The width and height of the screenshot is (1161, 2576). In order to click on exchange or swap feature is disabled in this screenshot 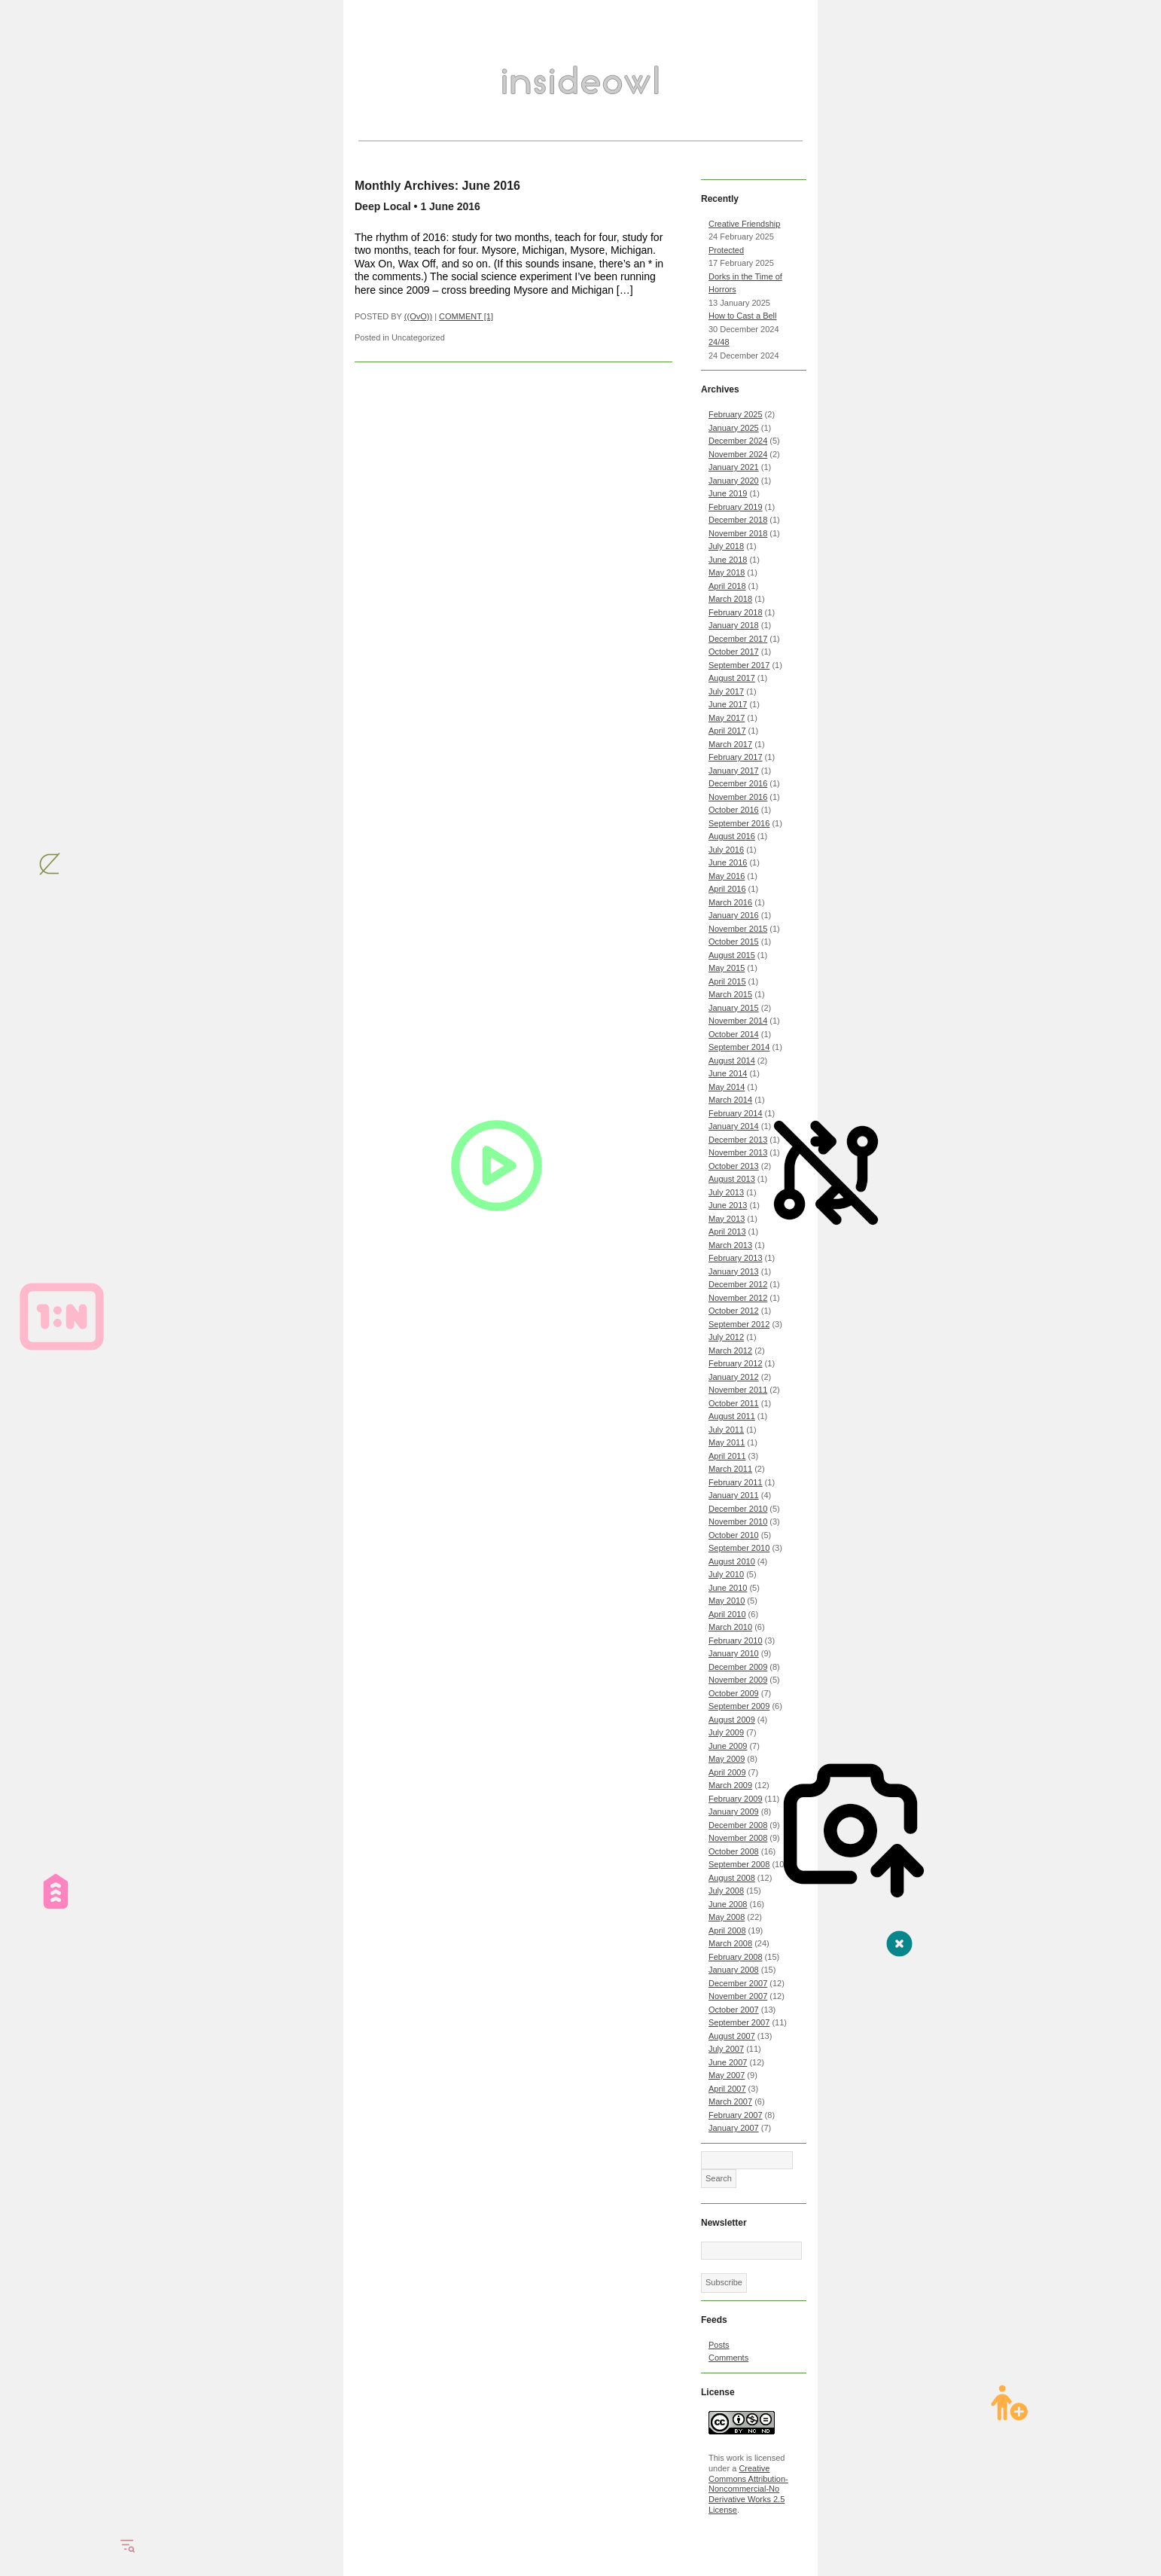, I will do `click(826, 1173)`.